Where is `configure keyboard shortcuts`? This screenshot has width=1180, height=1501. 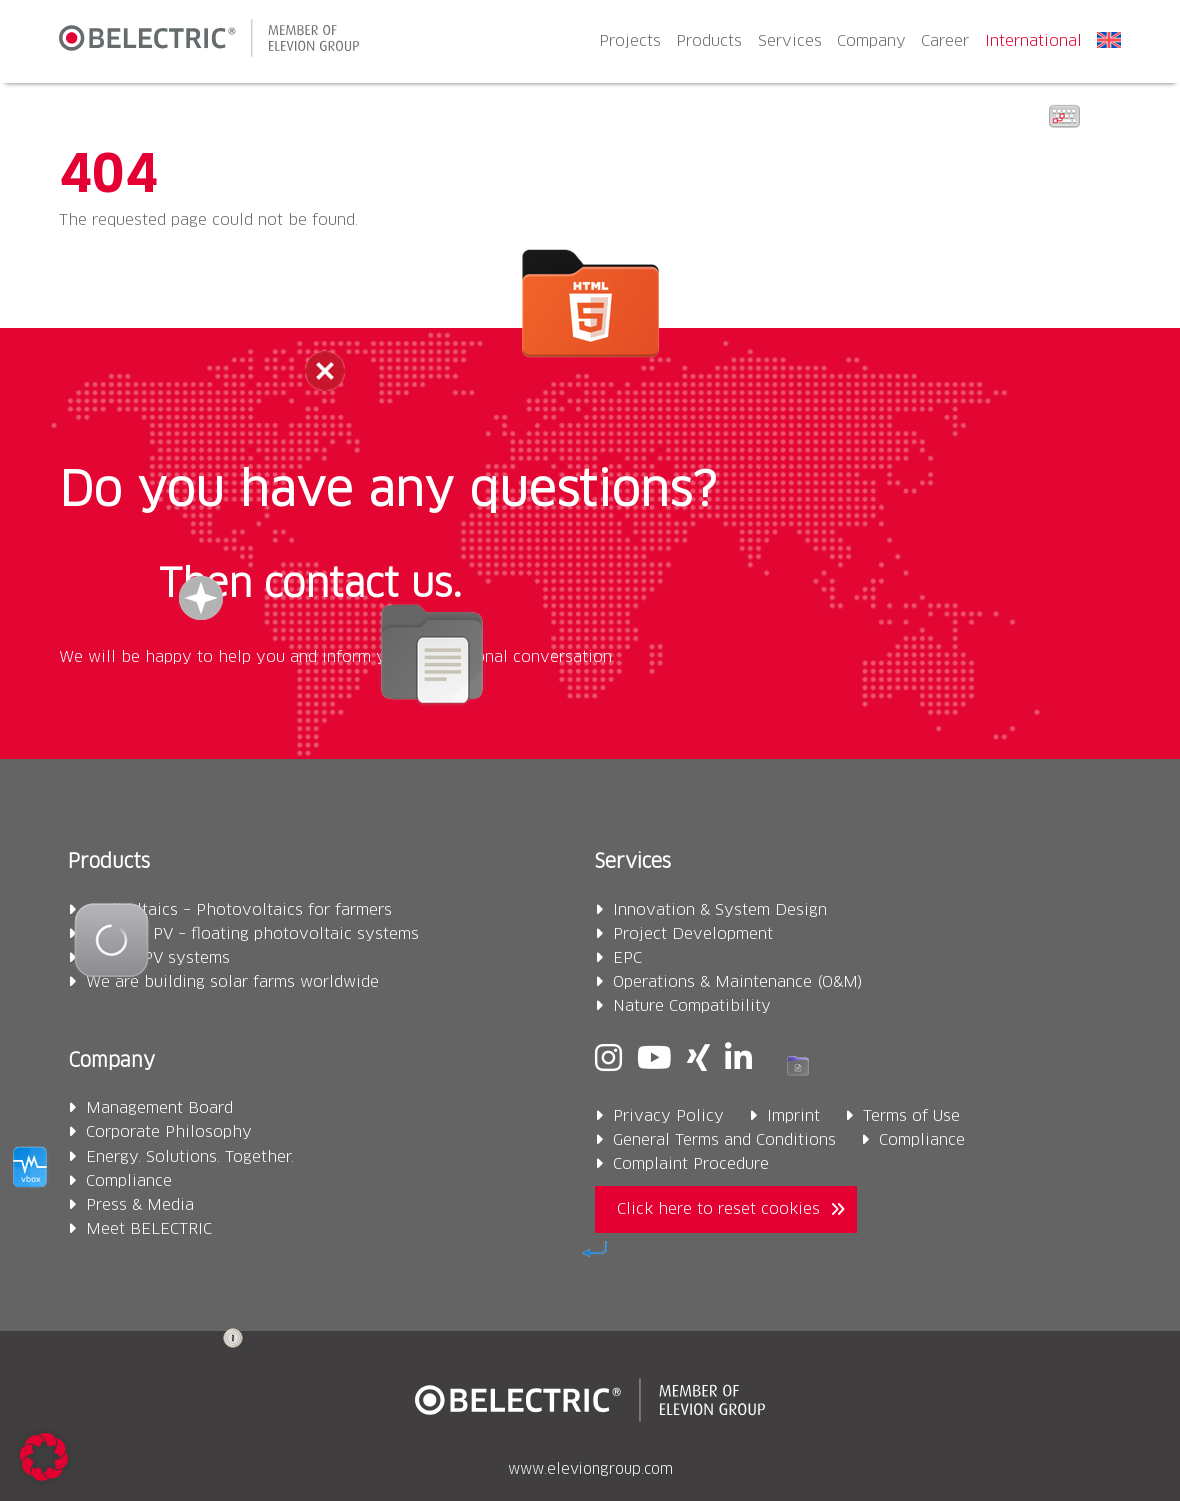
configure keyboard shortcuts is located at coordinates (1064, 116).